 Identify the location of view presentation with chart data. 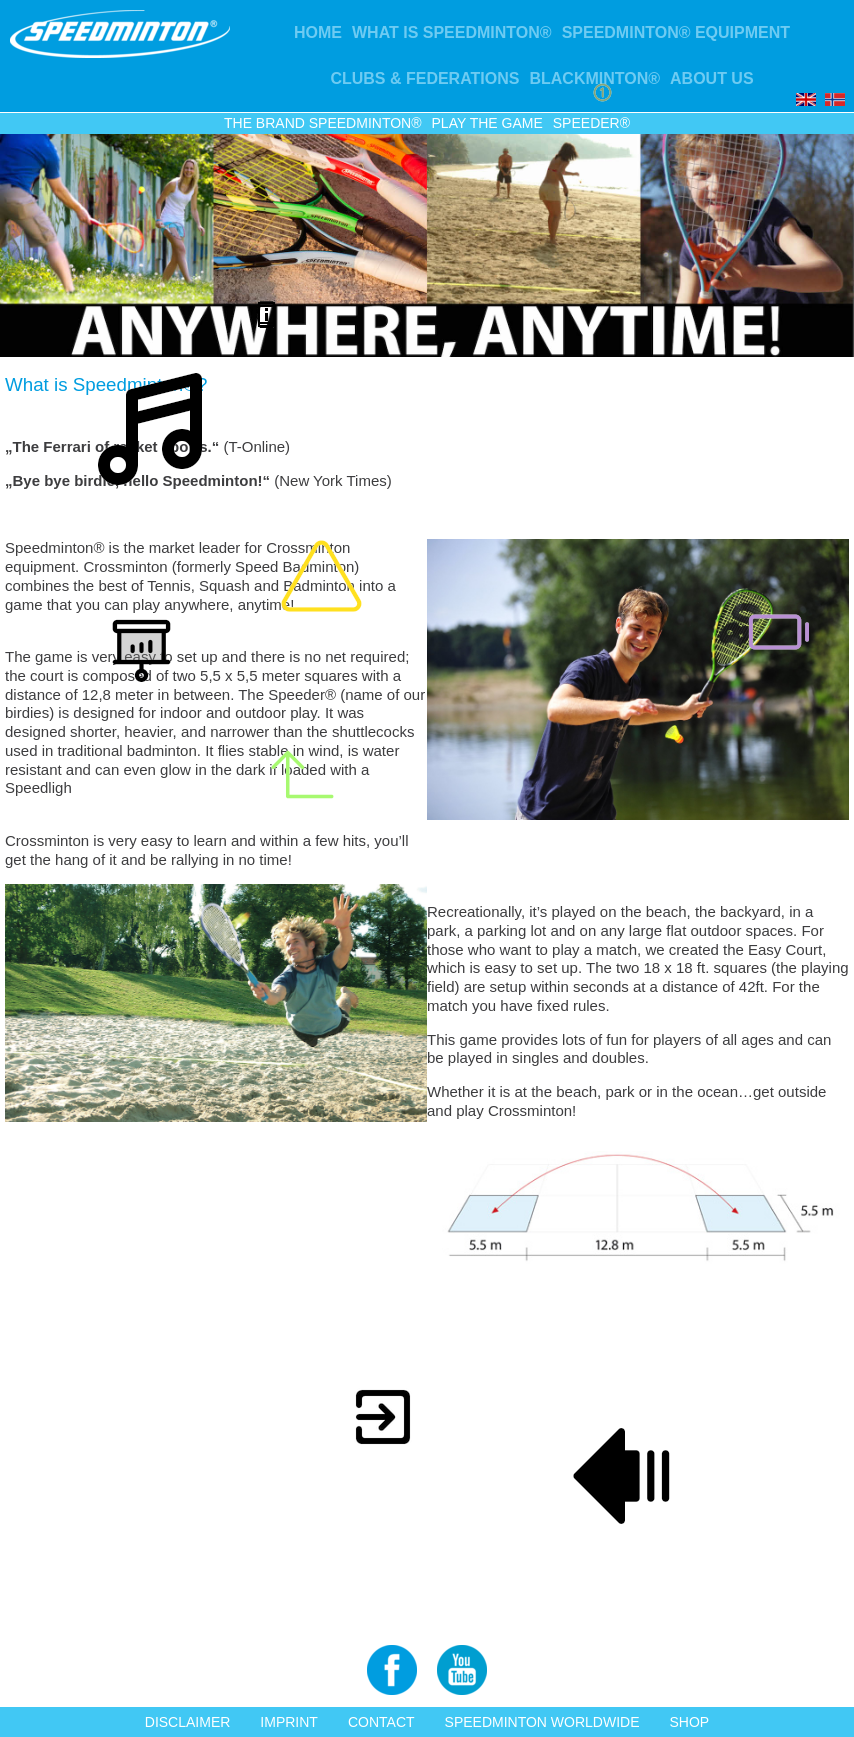
(141, 646).